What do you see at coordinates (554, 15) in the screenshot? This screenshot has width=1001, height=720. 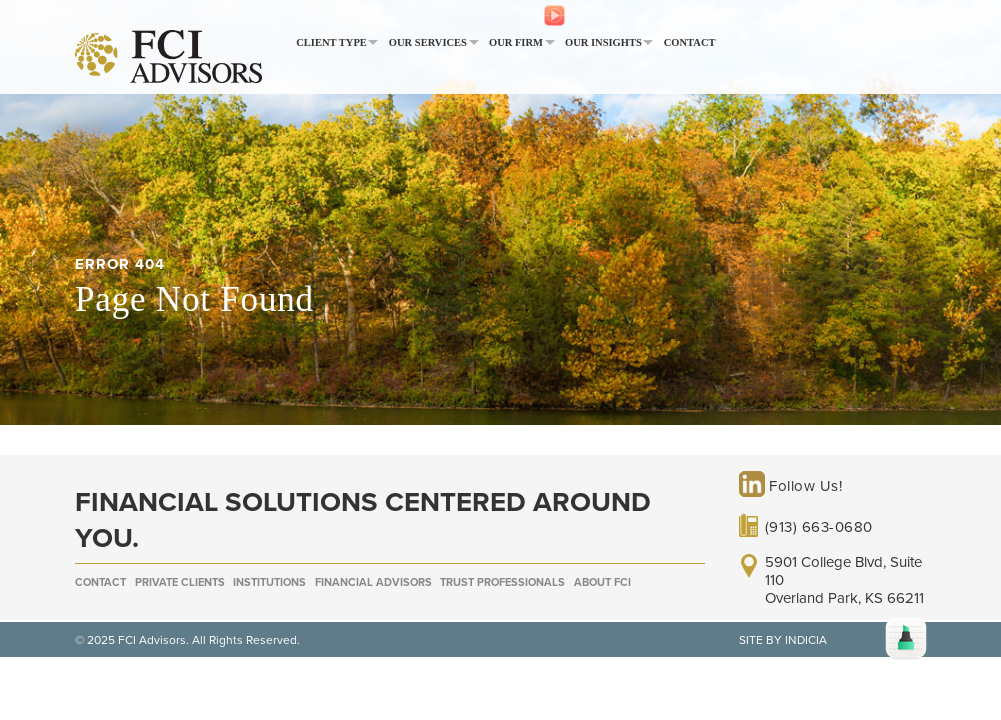 I see `open audiotube music streaming app` at bounding box center [554, 15].